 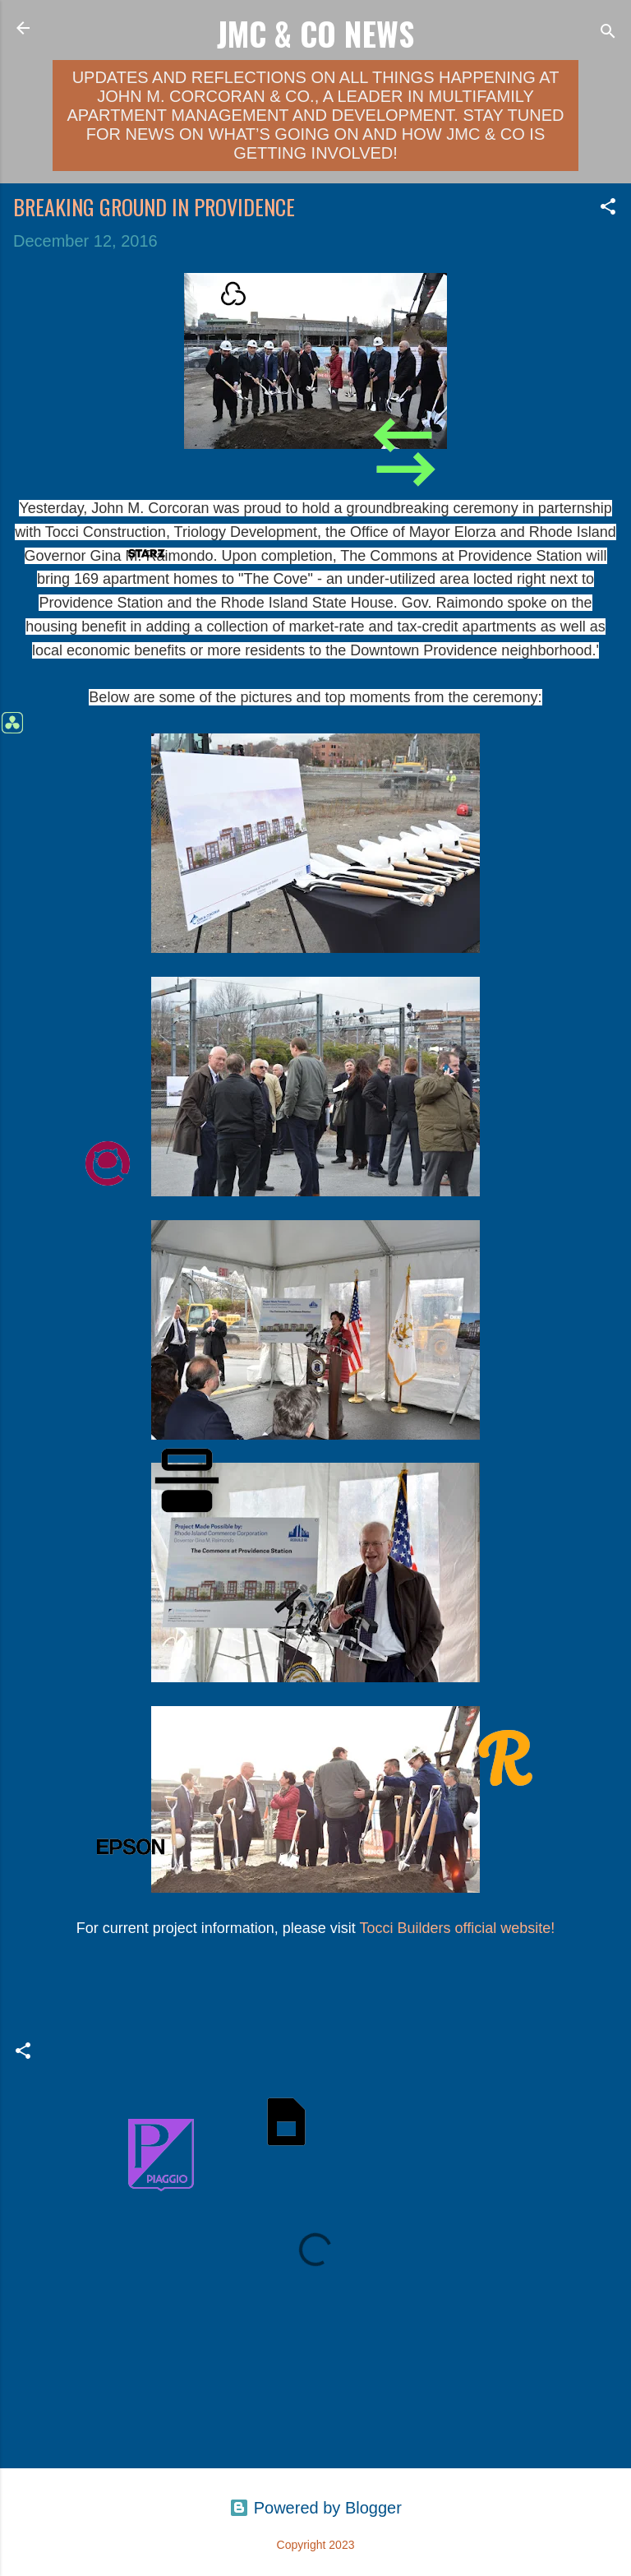 I want to click on Epson brand logo, so click(x=131, y=1847).